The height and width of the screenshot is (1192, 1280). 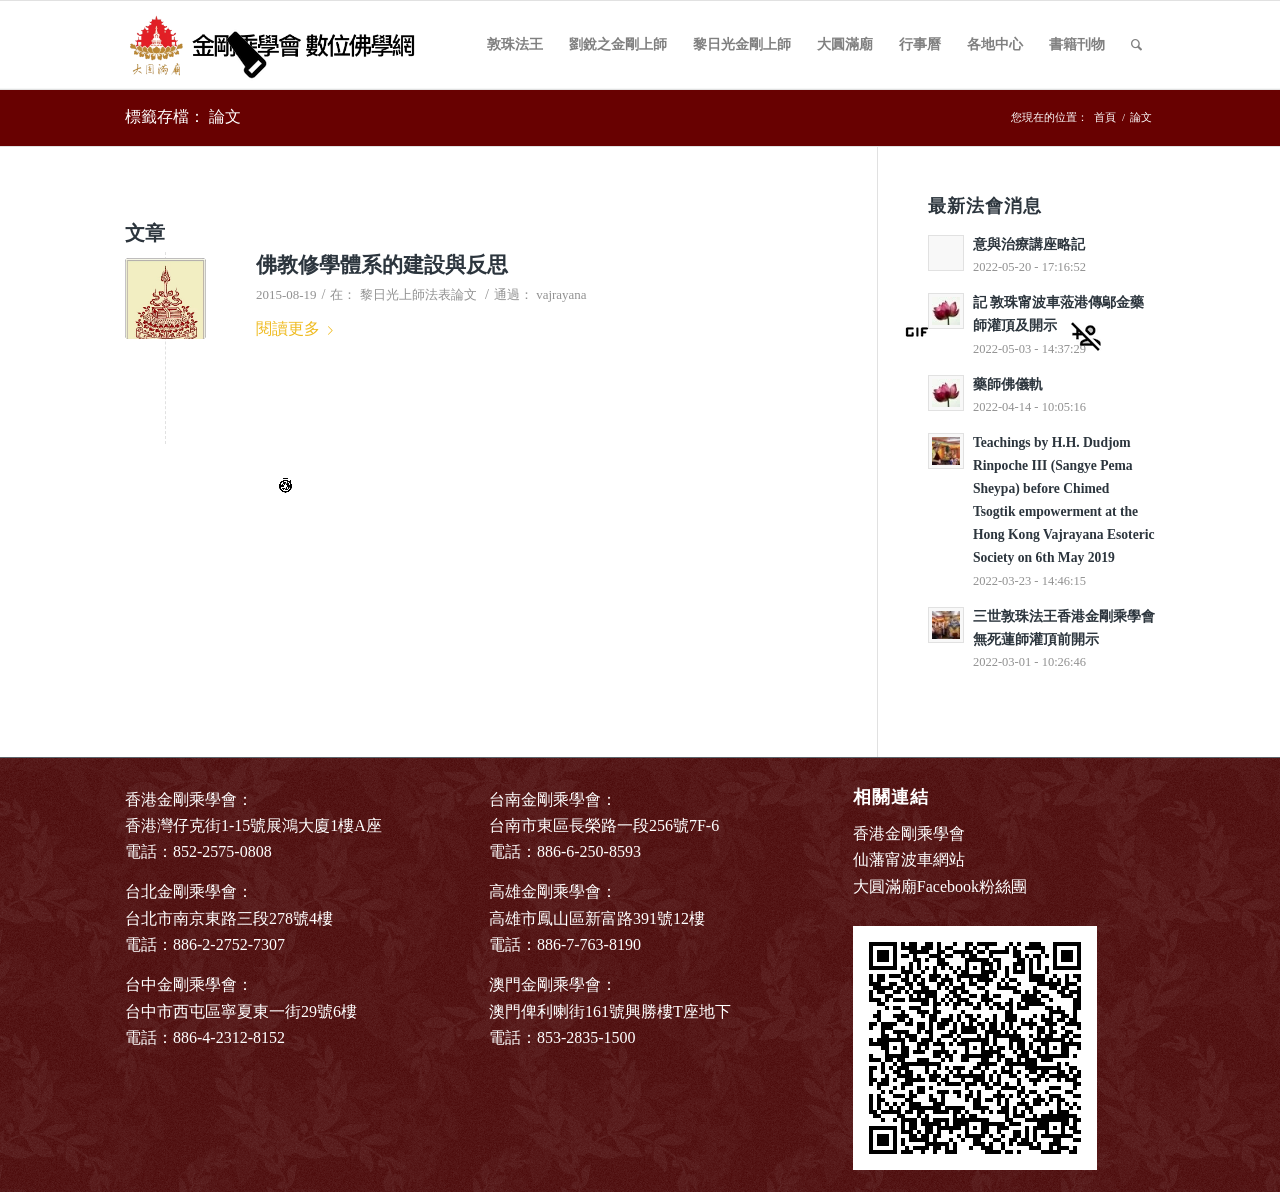 What do you see at coordinates (247, 55) in the screenshot?
I see `find carpentry or woodworking services` at bounding box center [247, 55].